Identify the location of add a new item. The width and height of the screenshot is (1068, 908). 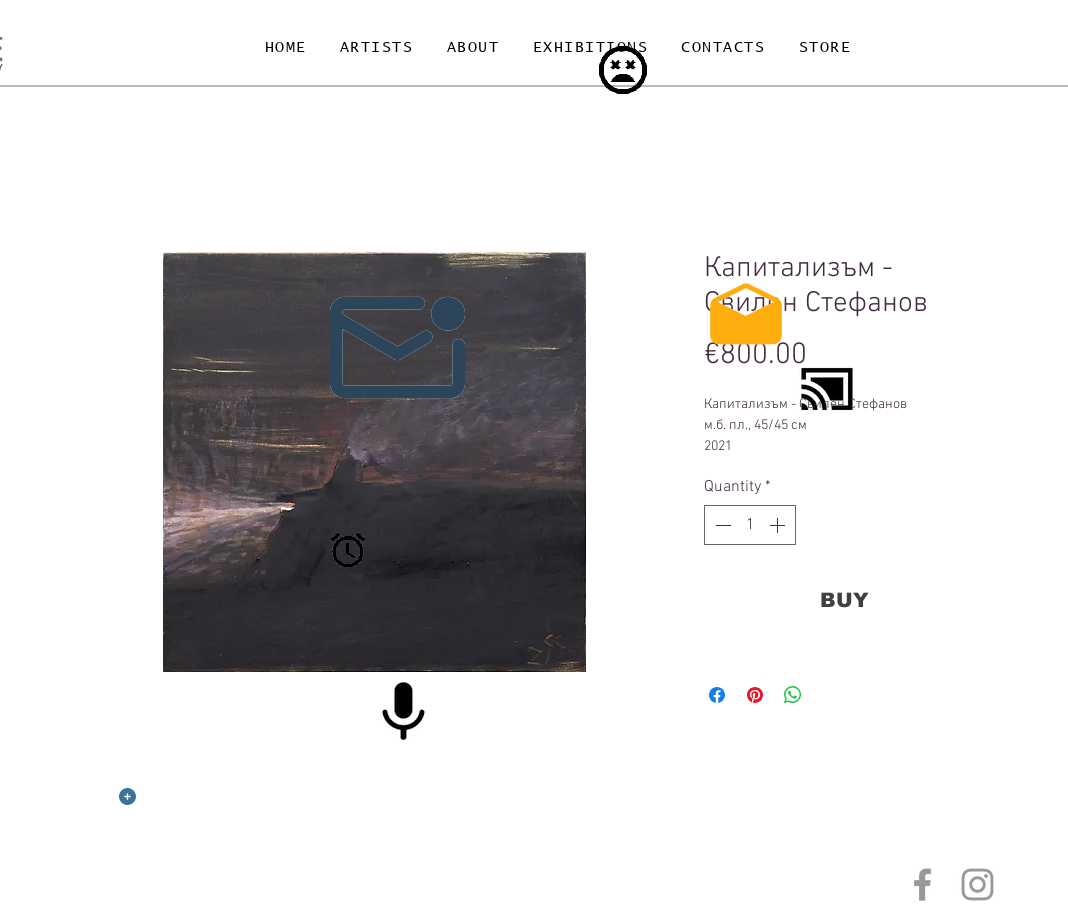
(127, 796).